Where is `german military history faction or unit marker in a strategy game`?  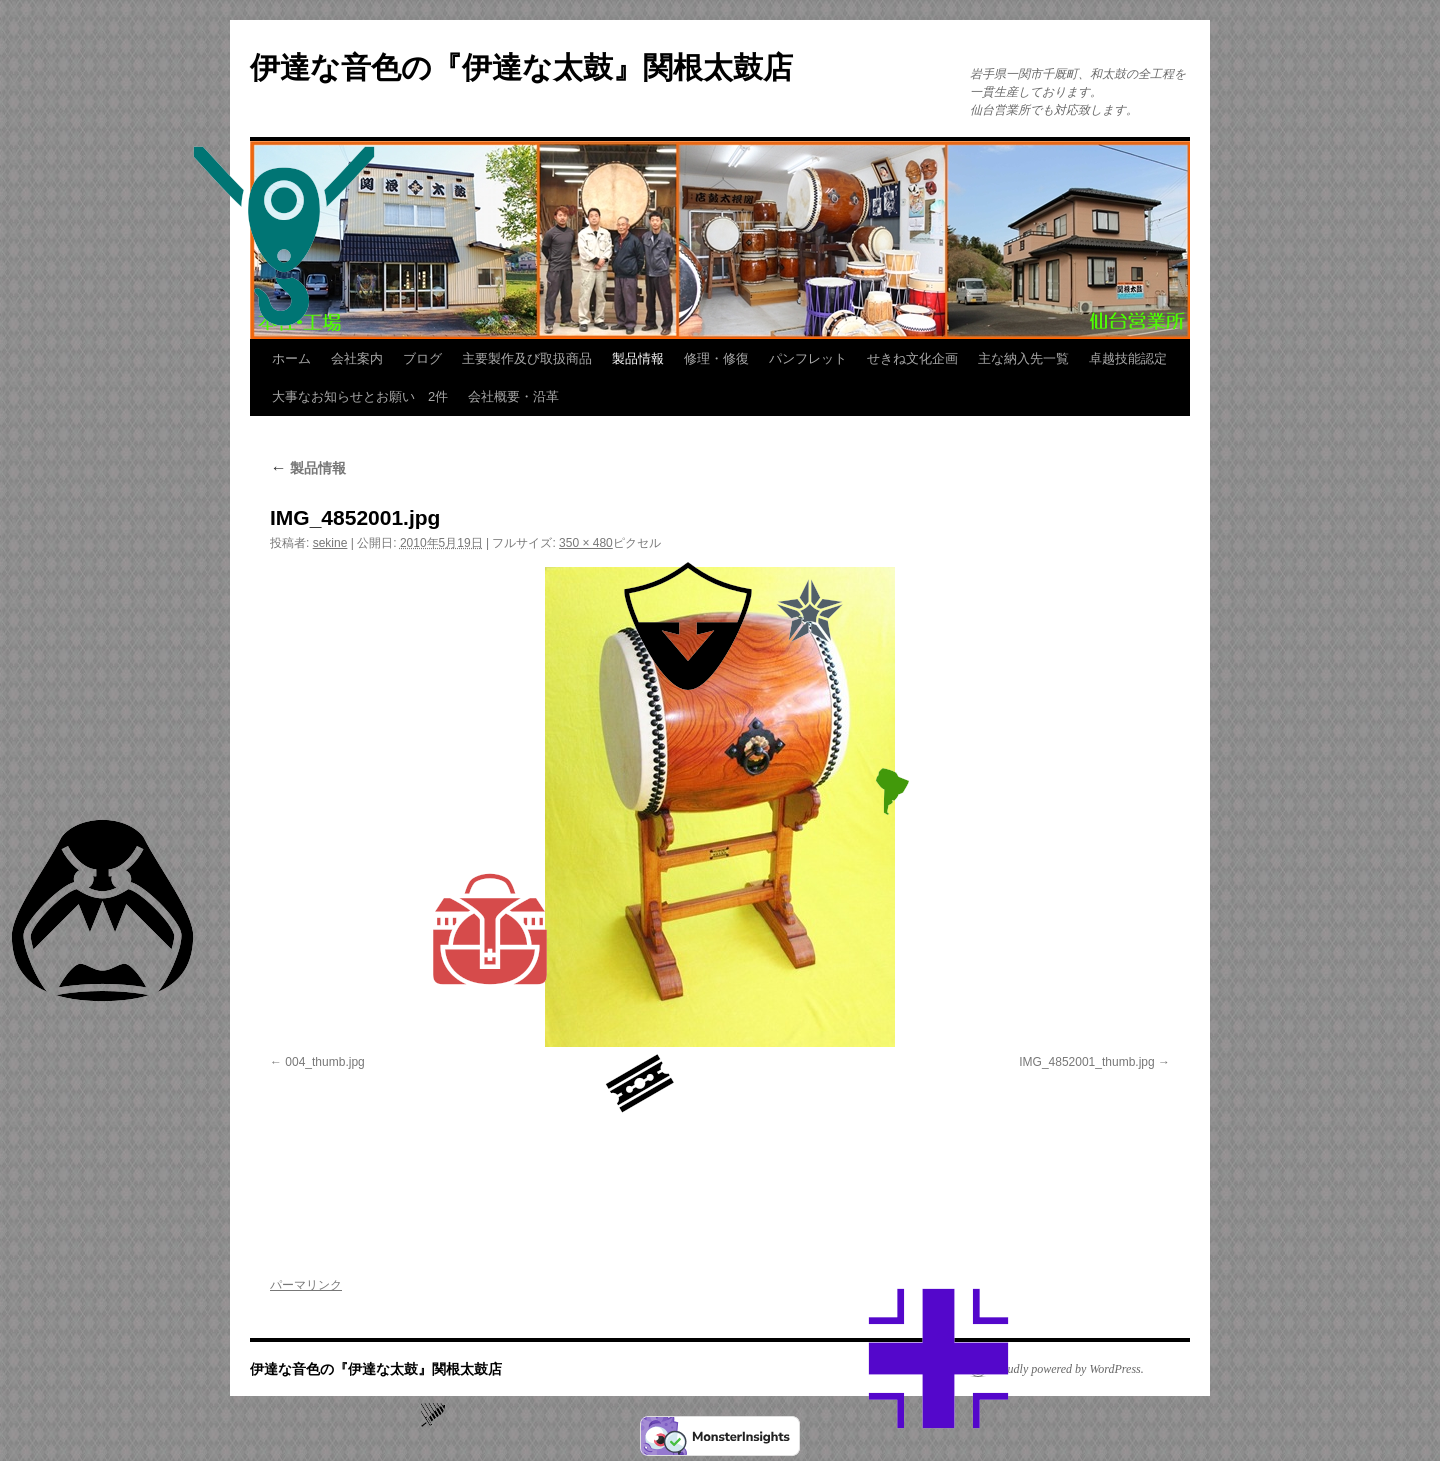 german military history faction or unit marker in a strategy game is located at coordinates (938, 1358).